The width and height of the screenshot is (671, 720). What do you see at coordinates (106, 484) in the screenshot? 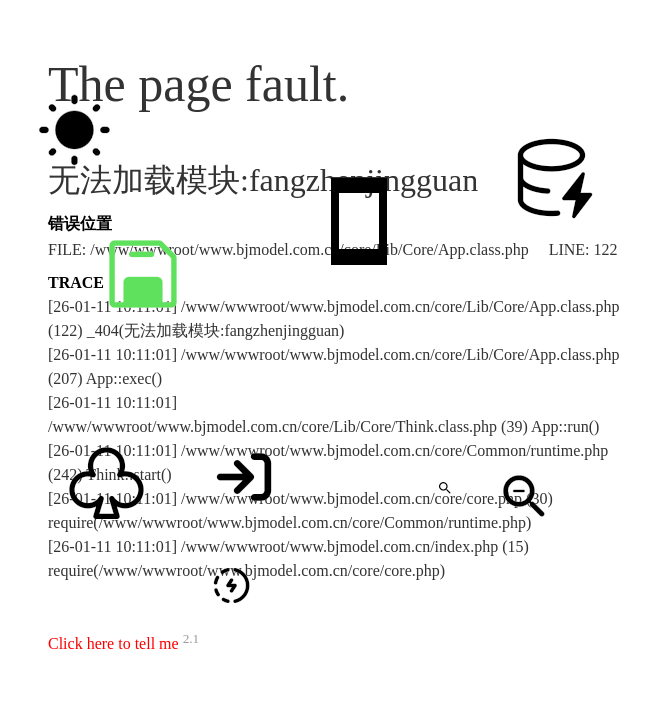
I see `club suit symbol for card games` at bounding box center [106, 484].